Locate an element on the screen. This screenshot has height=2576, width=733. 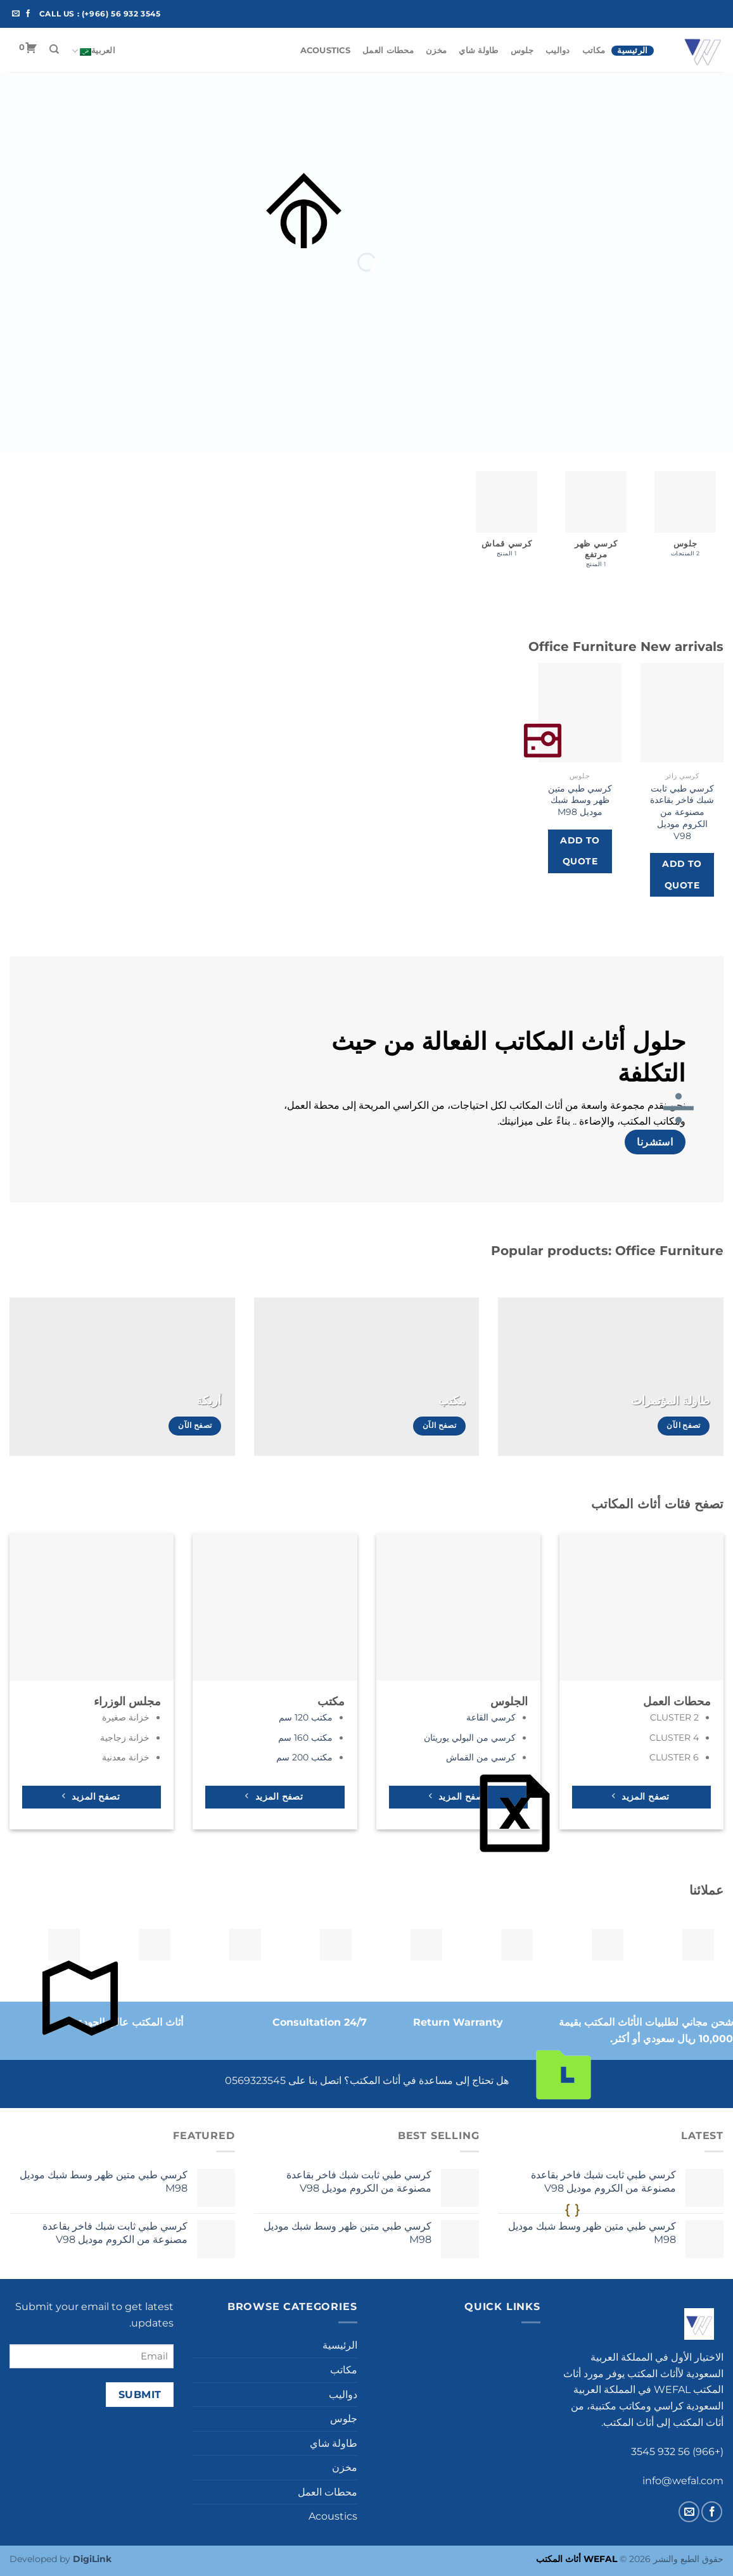
open an excel spreadsheet is located at coordinates (514, 1813).